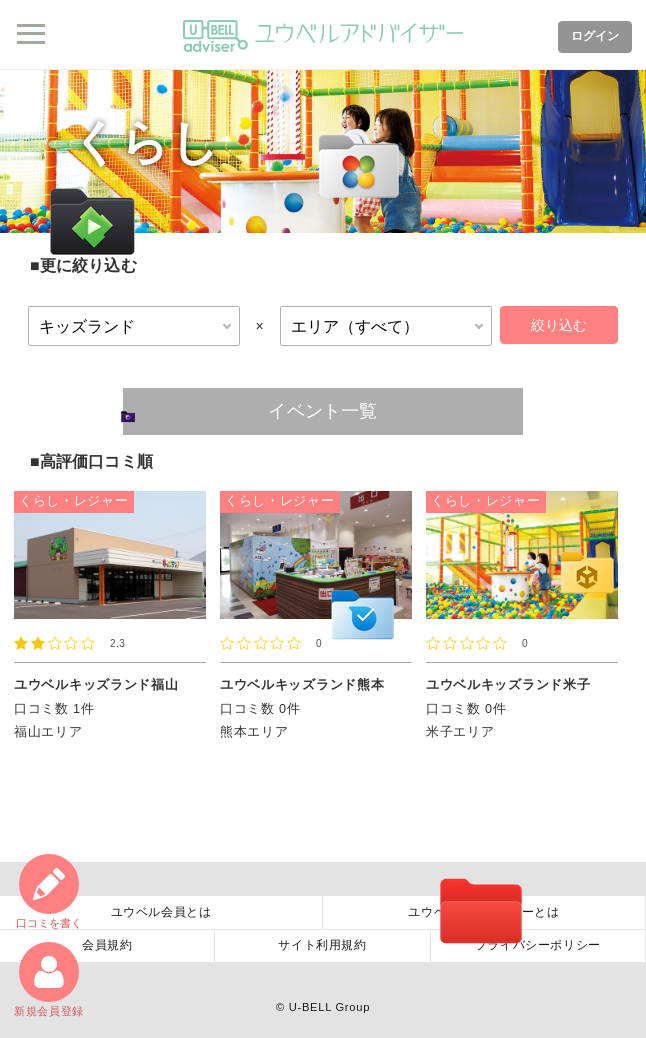  What do you see at coordinates (481, 911) in the screenshot?
I see `open folder containing files` at bounding box center [481, 911].